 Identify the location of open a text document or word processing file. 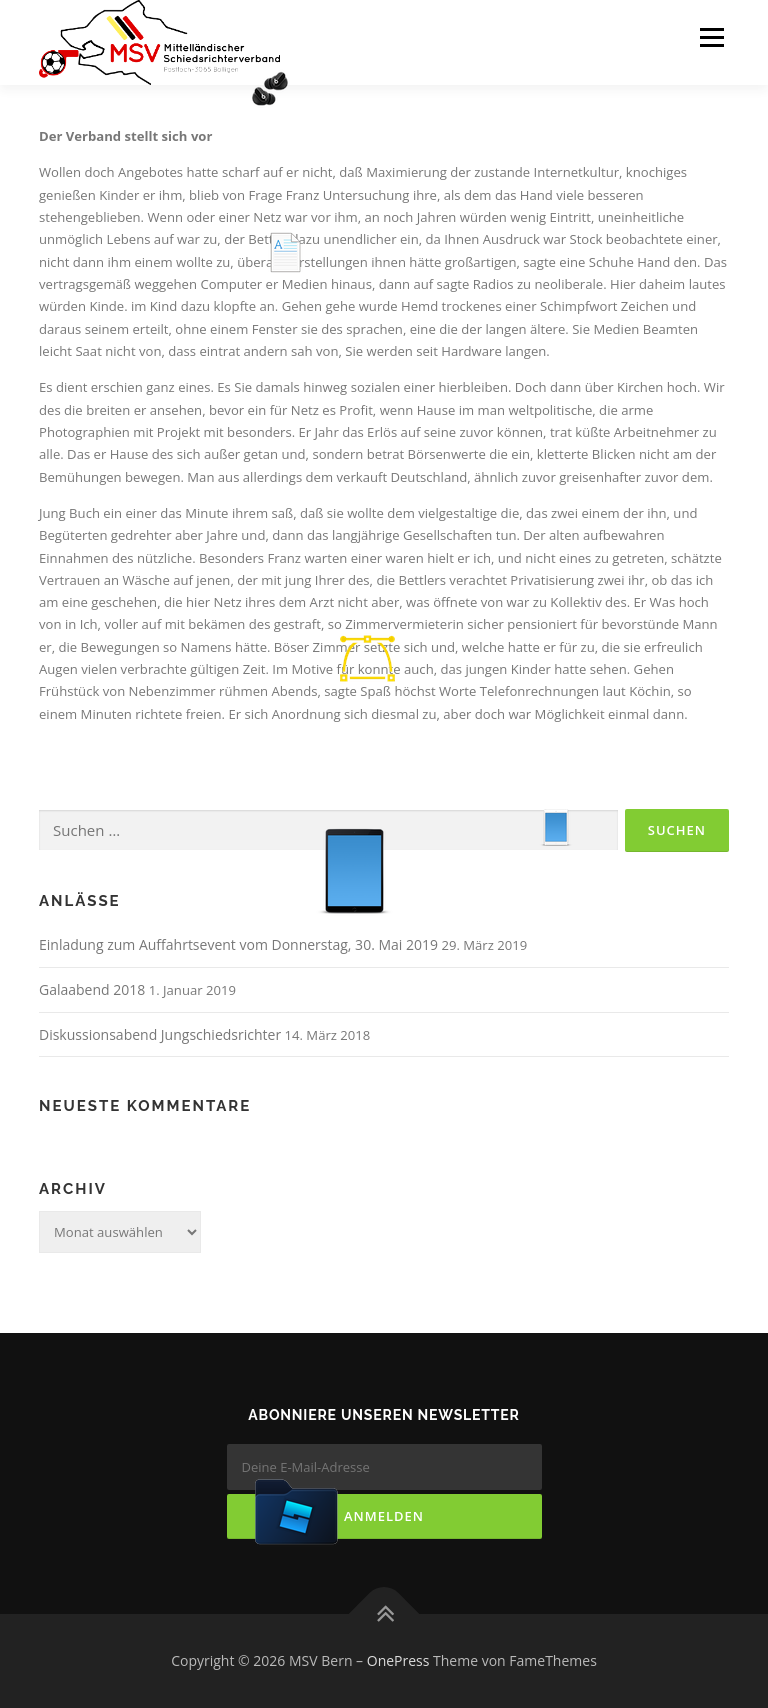
(285, 252).